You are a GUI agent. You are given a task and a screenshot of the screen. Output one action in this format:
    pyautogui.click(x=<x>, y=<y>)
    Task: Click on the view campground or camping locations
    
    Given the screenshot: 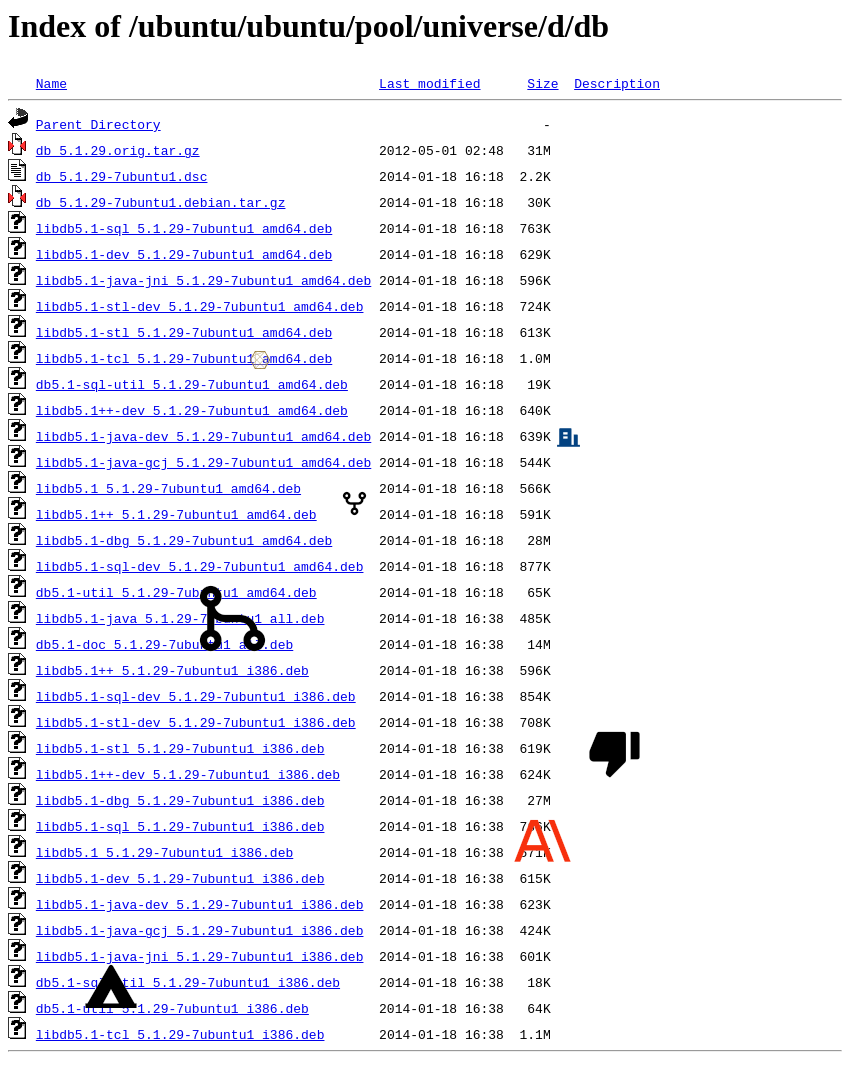 What is the action you would take?
    pyautogui.click(x=111, y=987)
    